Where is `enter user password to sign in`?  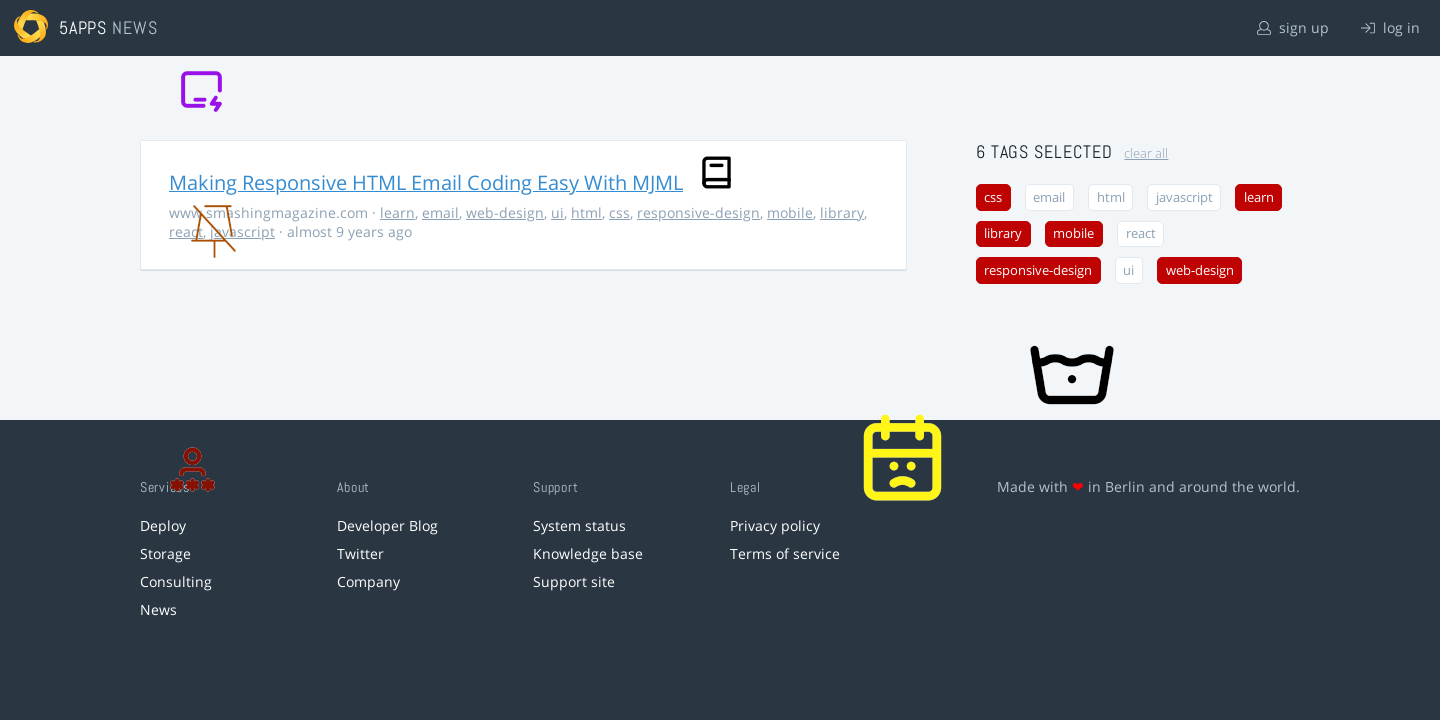 enter user password to sign in is located at coordinates (192, 469).